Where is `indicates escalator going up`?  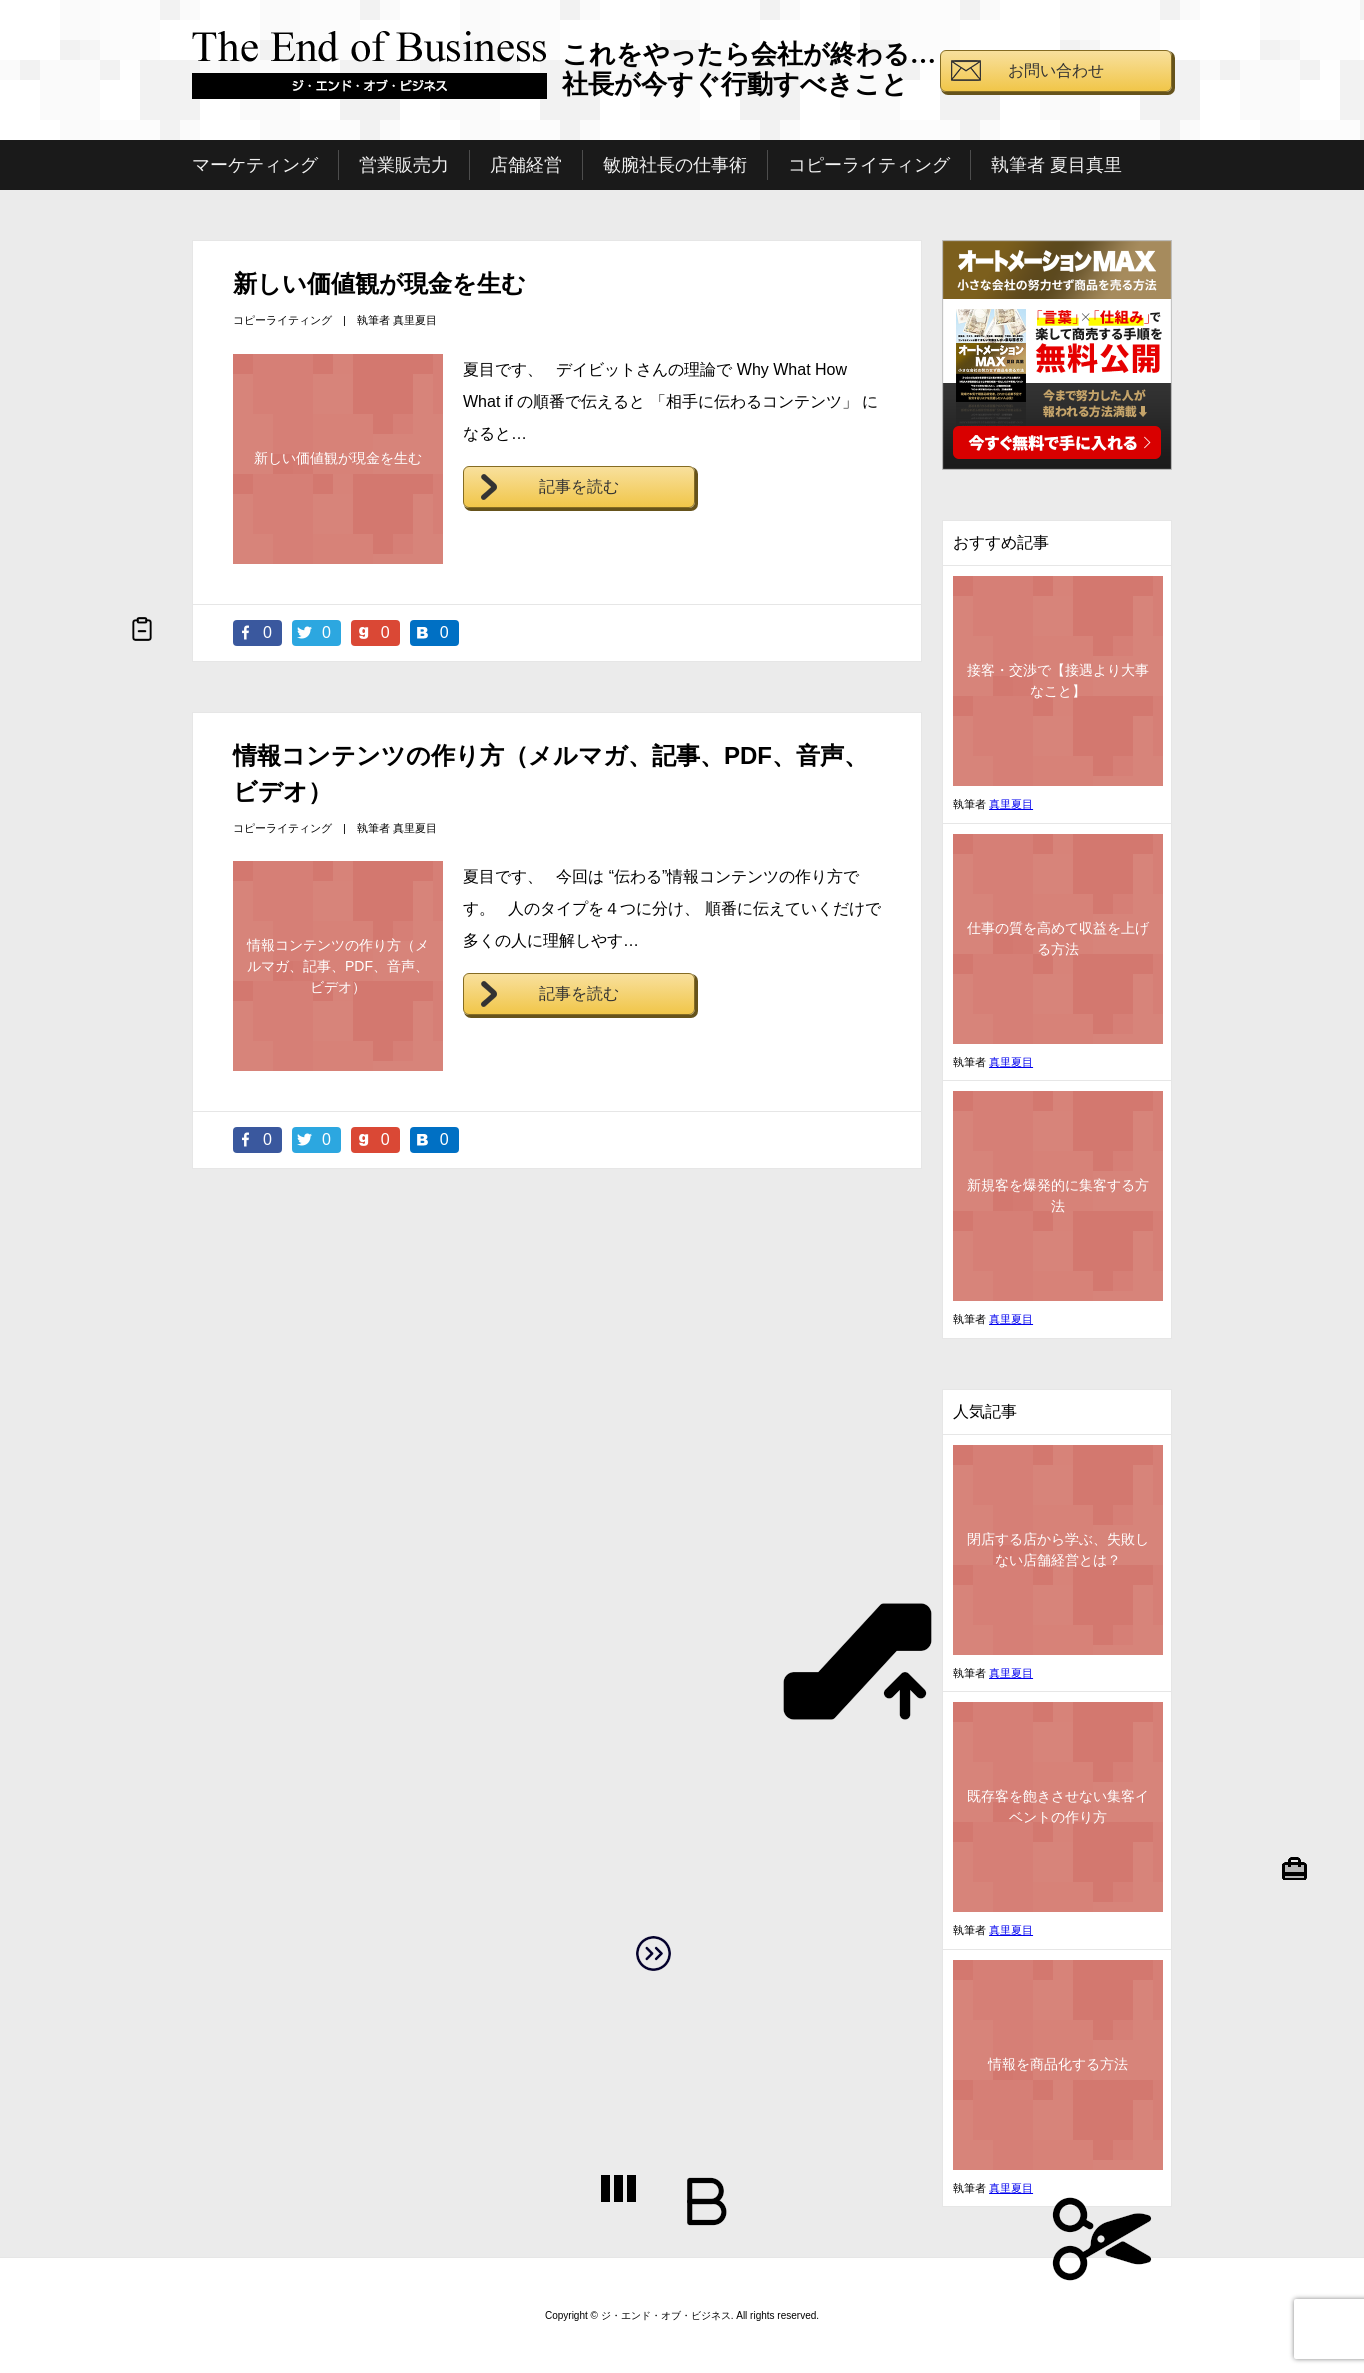 indicates escalator going up is located at coordinates (857, 1661).